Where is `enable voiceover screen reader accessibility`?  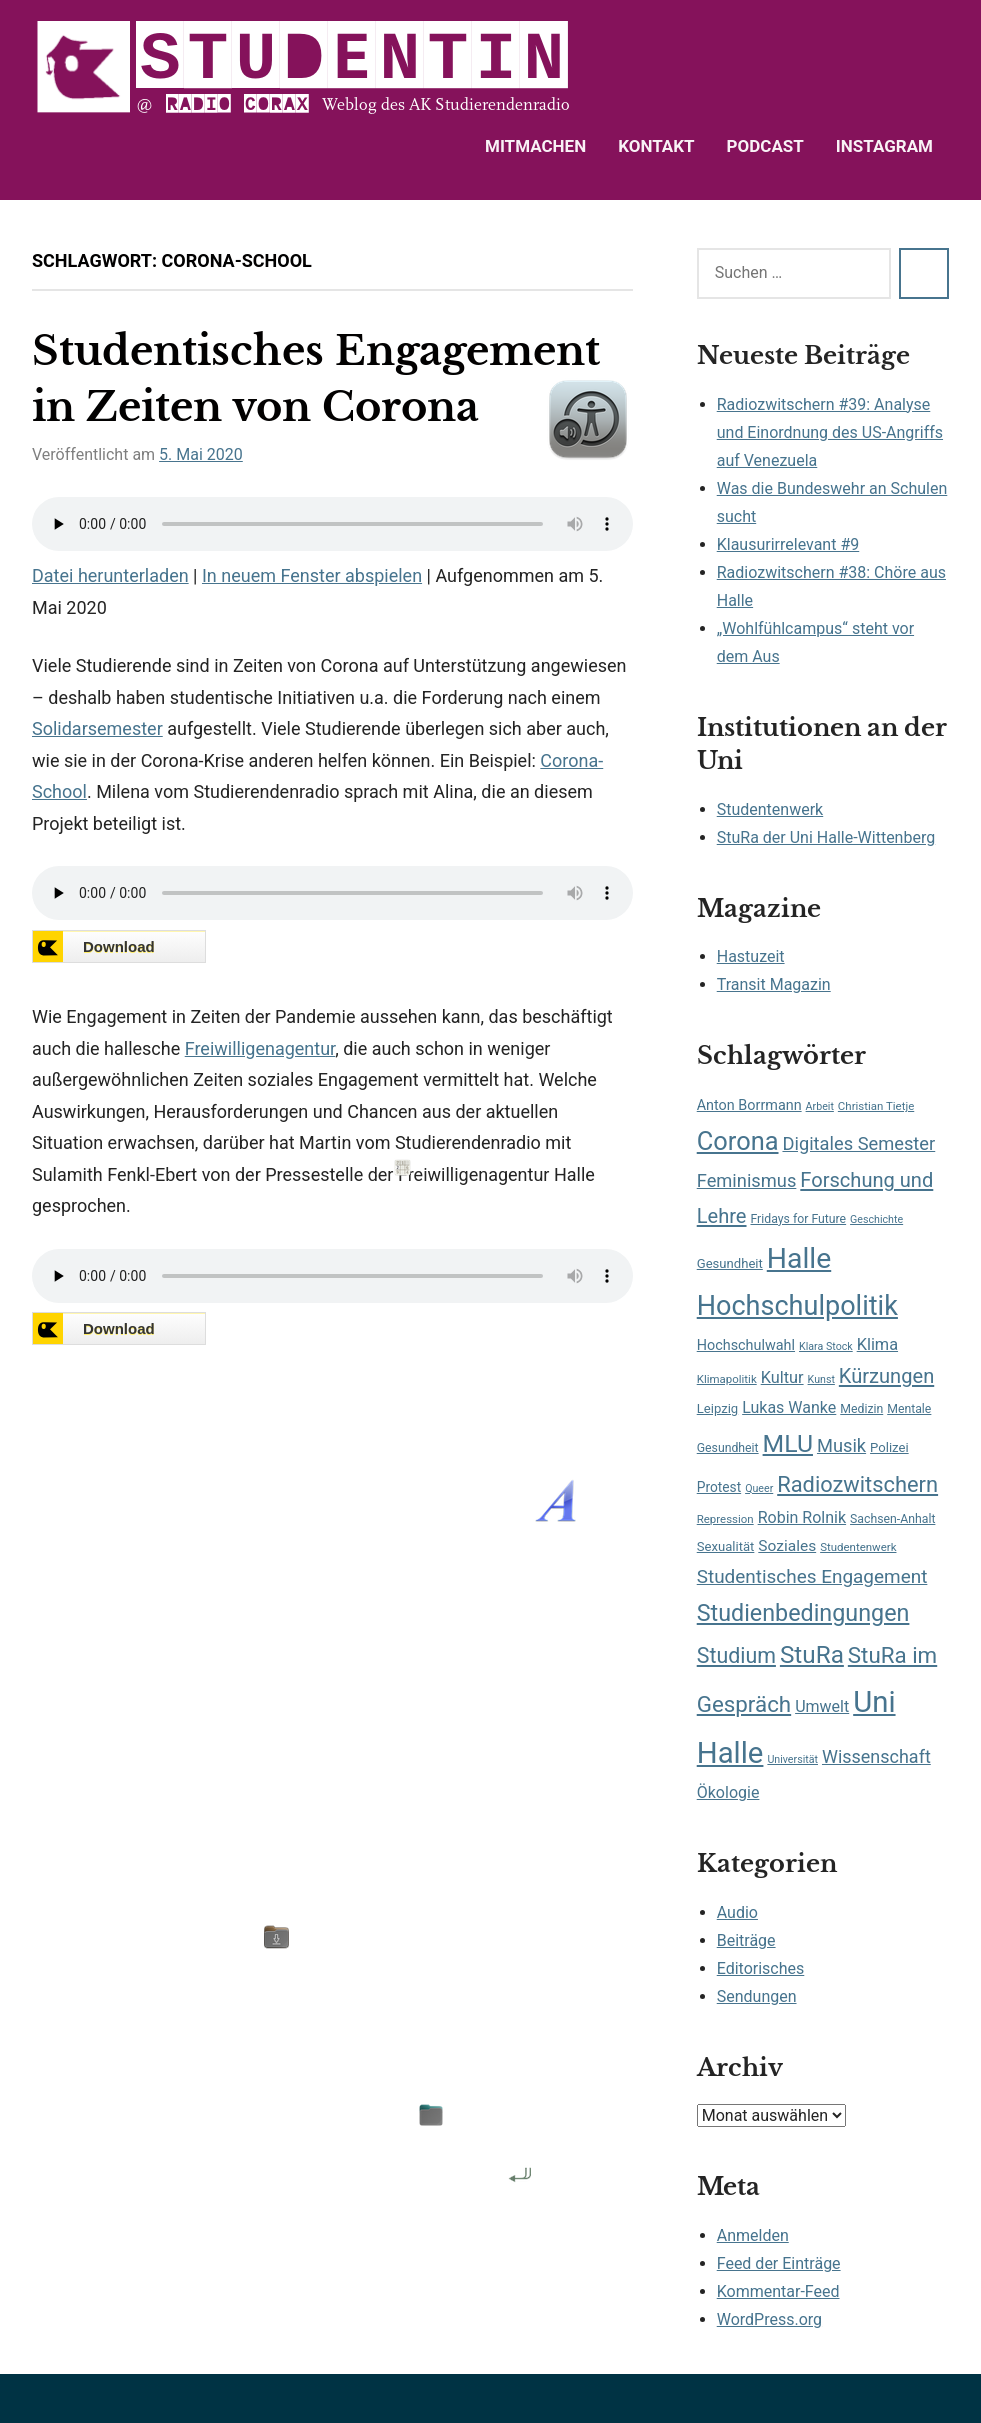
enable voiceover screen reader accessibility is located at coordinates (588, 419).